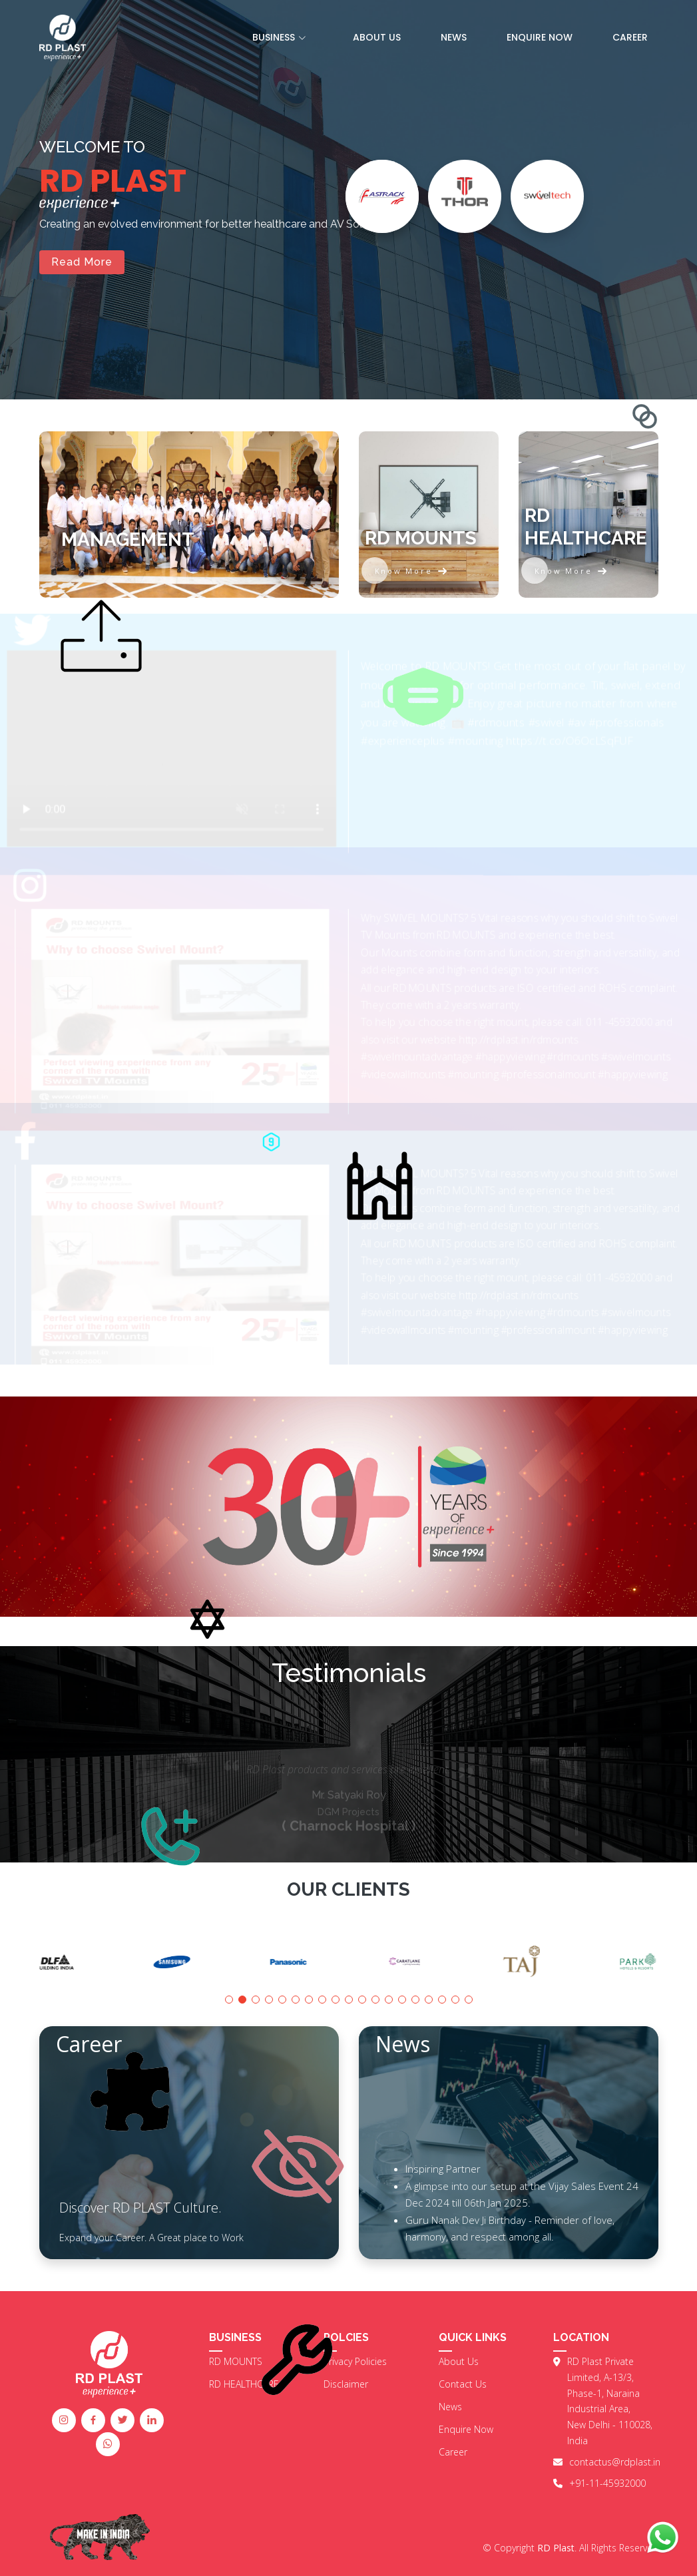 This screenshot has width=697, height=2576. I want to click on locate nearby synagogues on a map, so click(379, 1187).